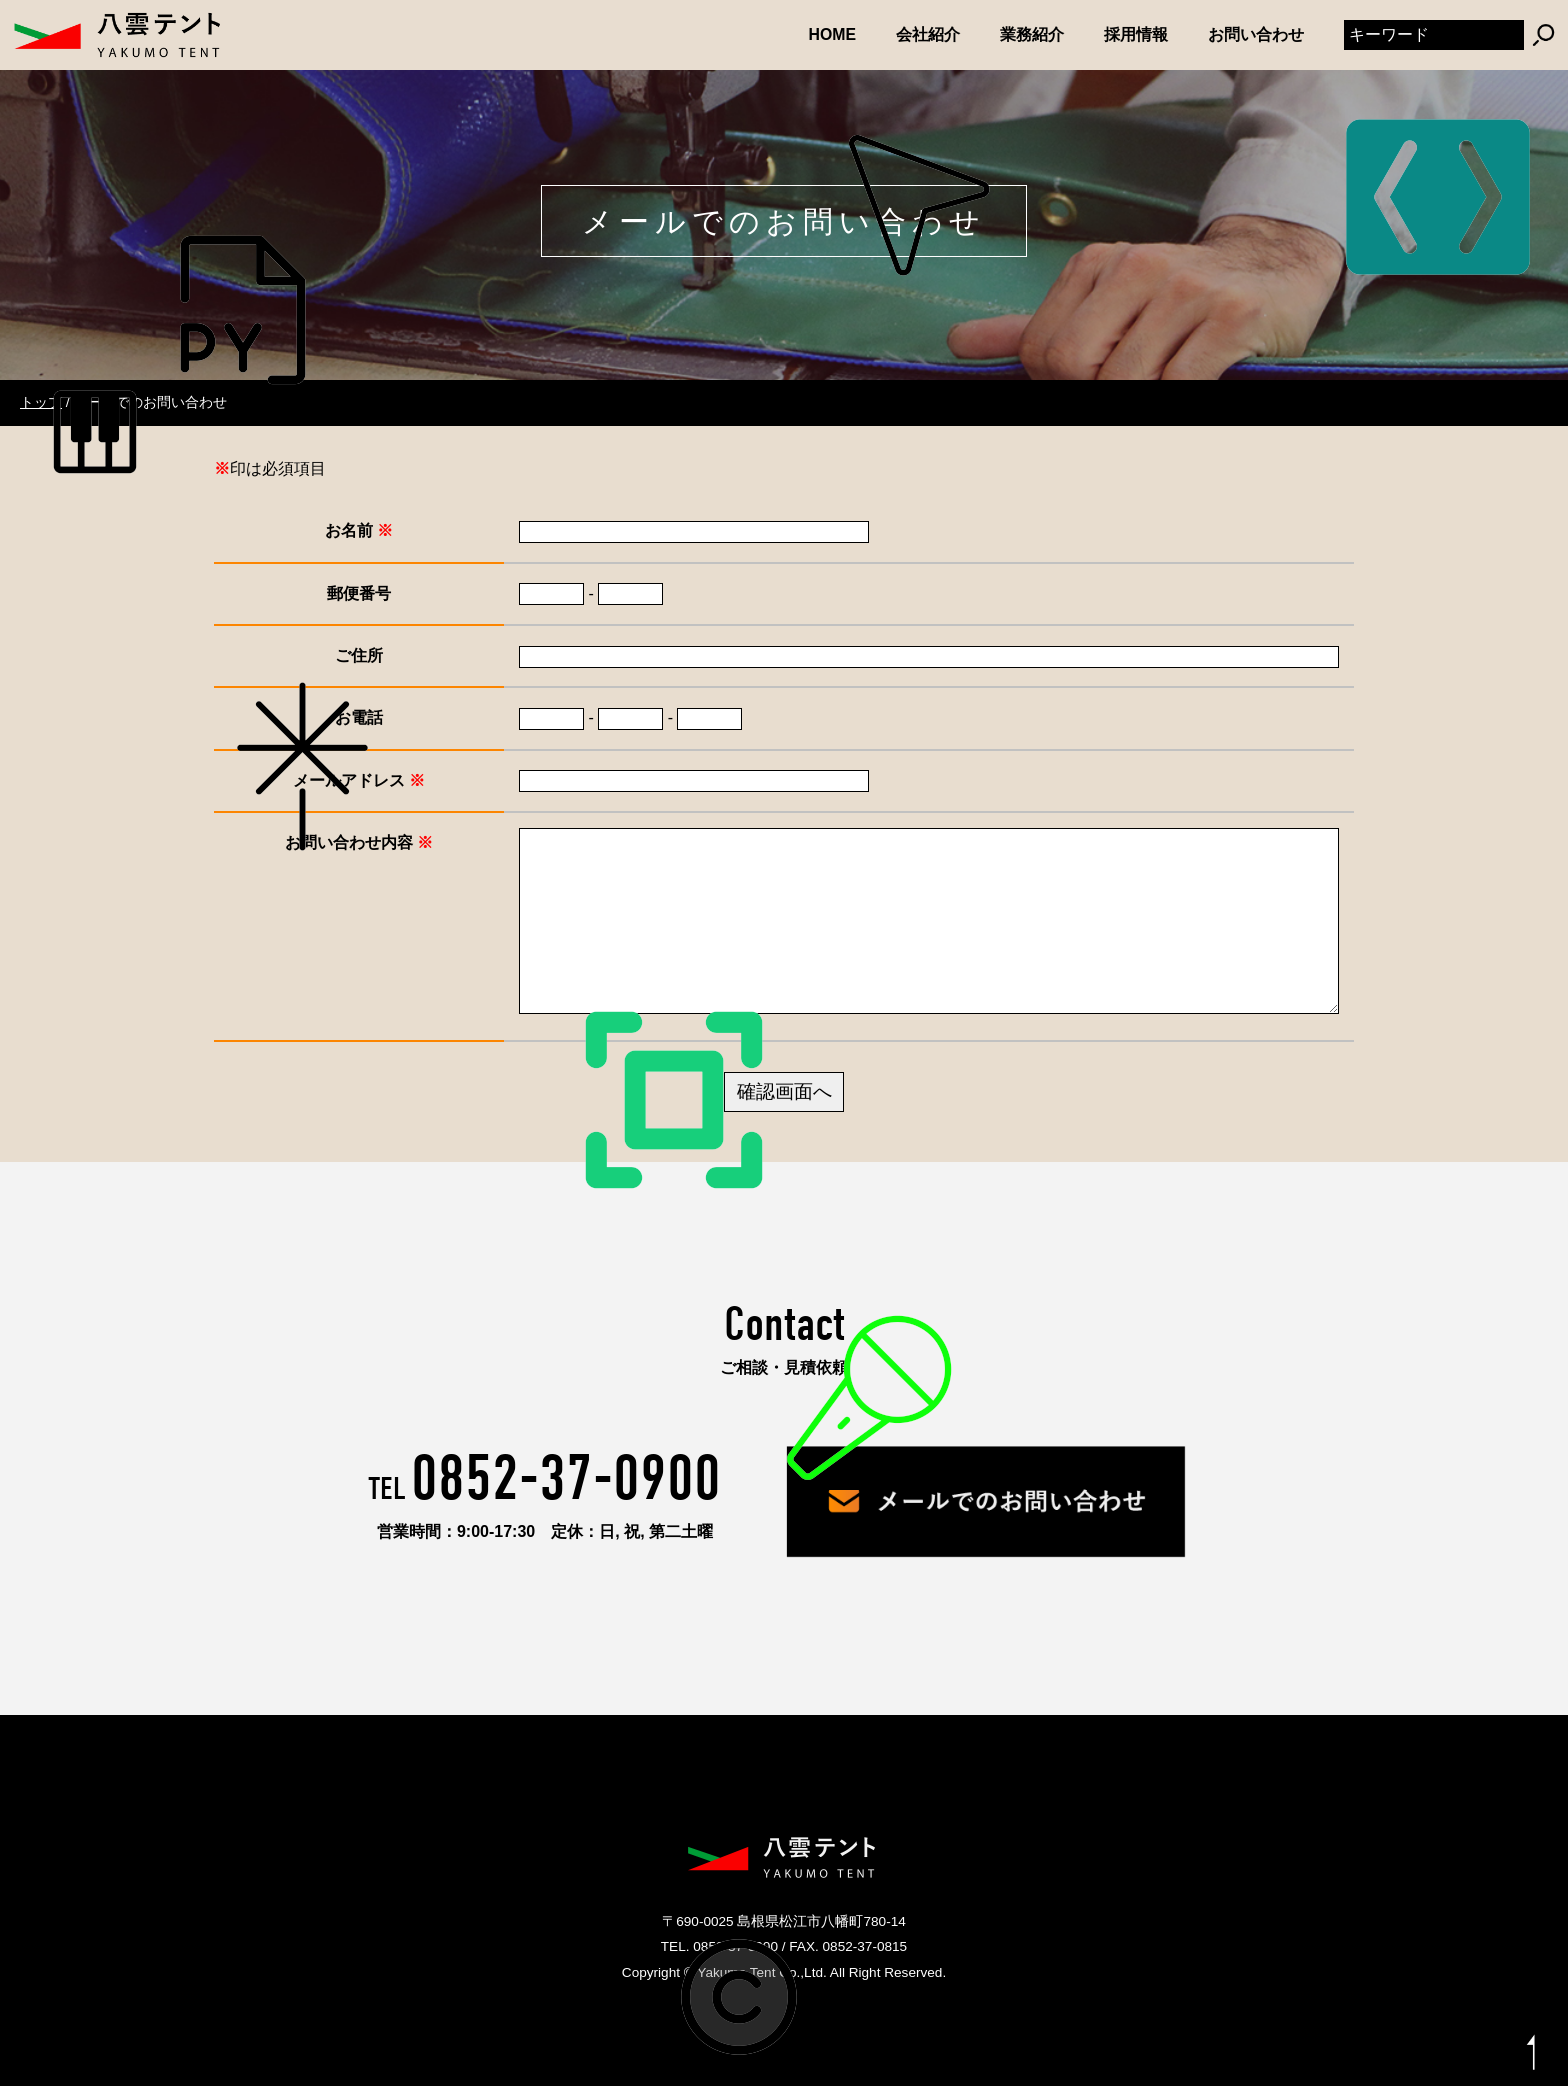 The width and height of the screenshot is (1568, 2086). Describe the element at coordinates (674, 1100) in the screenshot. I see `scan a QR code or barcode` at that location.